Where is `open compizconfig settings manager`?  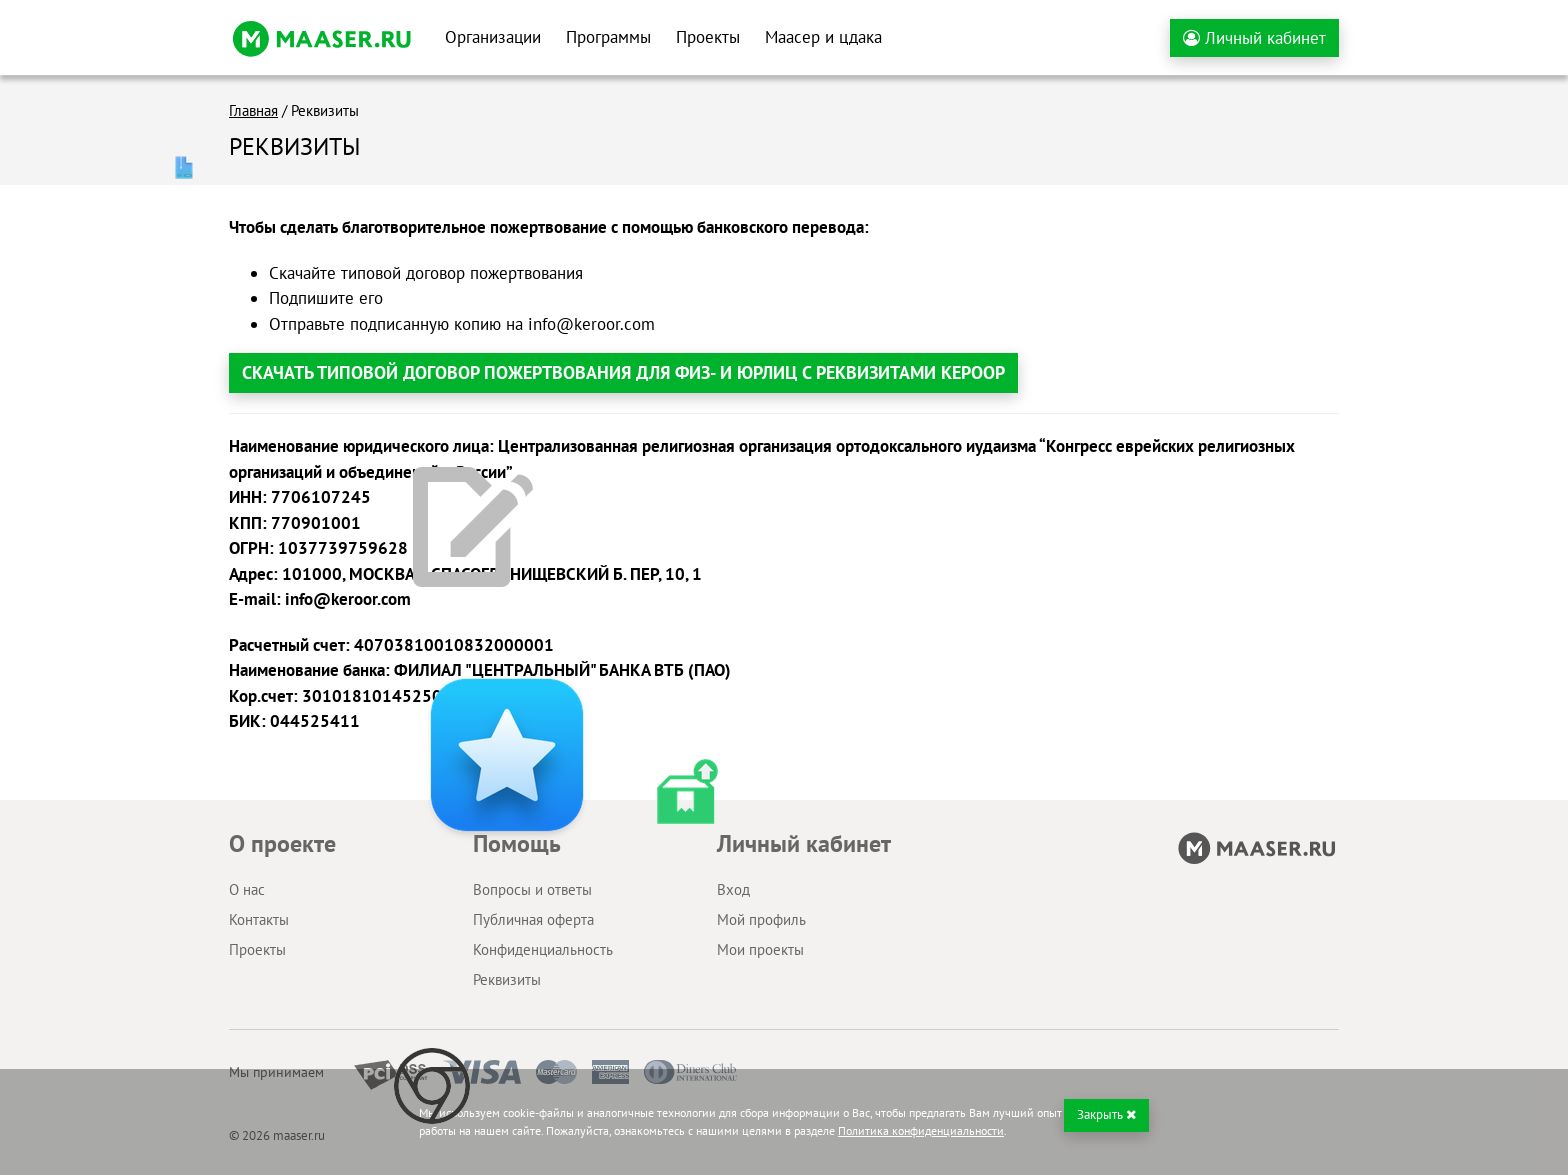 open compizconfig settings manager is located at coordinates (507, 755).